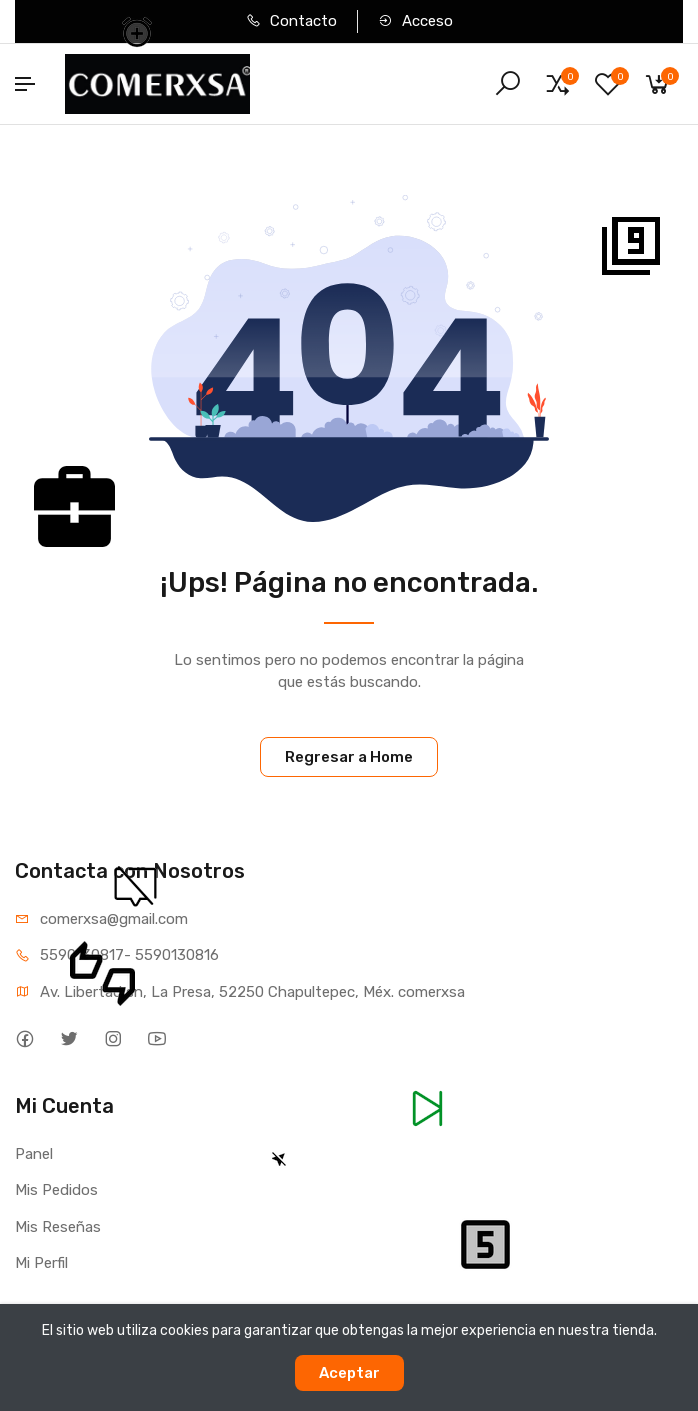 The height and width of the screenshot is (1411, 698). I want to click on skip to the next track or media item, so click(427, 1108).